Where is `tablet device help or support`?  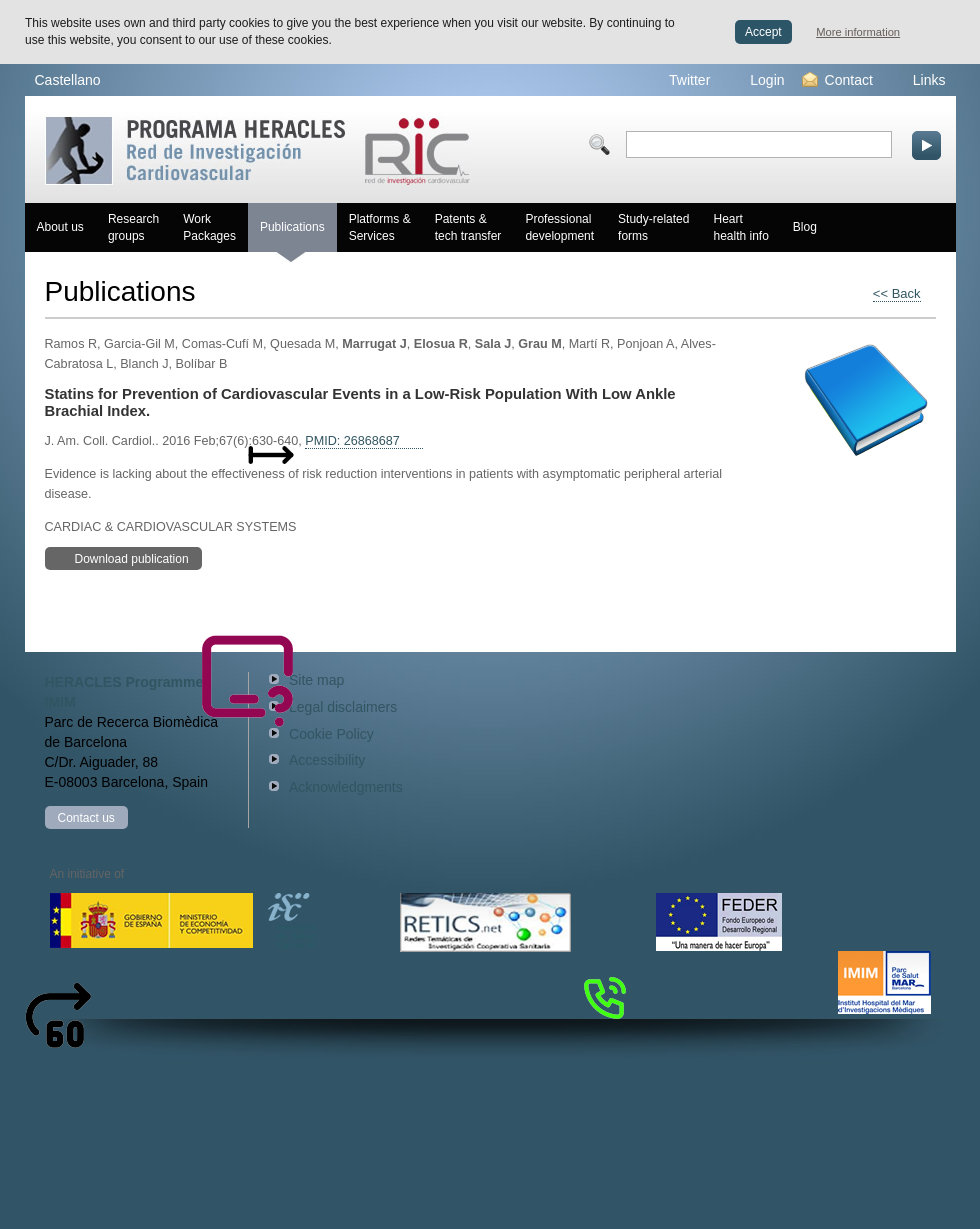
tablet device help or support is located at coordinates (247, 676).